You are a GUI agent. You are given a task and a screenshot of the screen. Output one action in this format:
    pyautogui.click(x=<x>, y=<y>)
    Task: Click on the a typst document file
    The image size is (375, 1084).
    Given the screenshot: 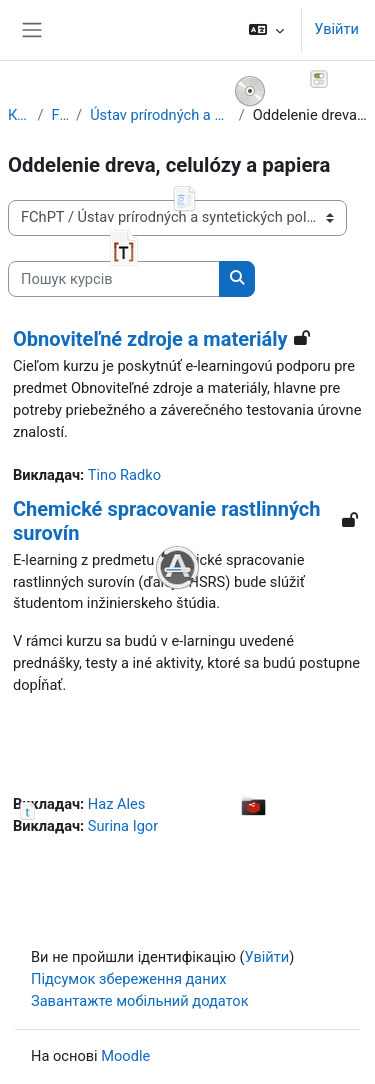 What is the action you would take?
    pyautogui.click(x=27, y=810)
    